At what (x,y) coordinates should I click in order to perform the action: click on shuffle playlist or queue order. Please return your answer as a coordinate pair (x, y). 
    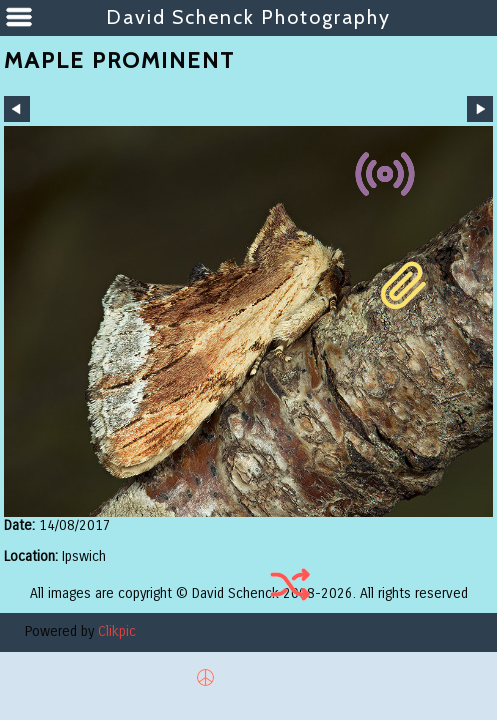
    Looking at the image, I should click on (289, 584).